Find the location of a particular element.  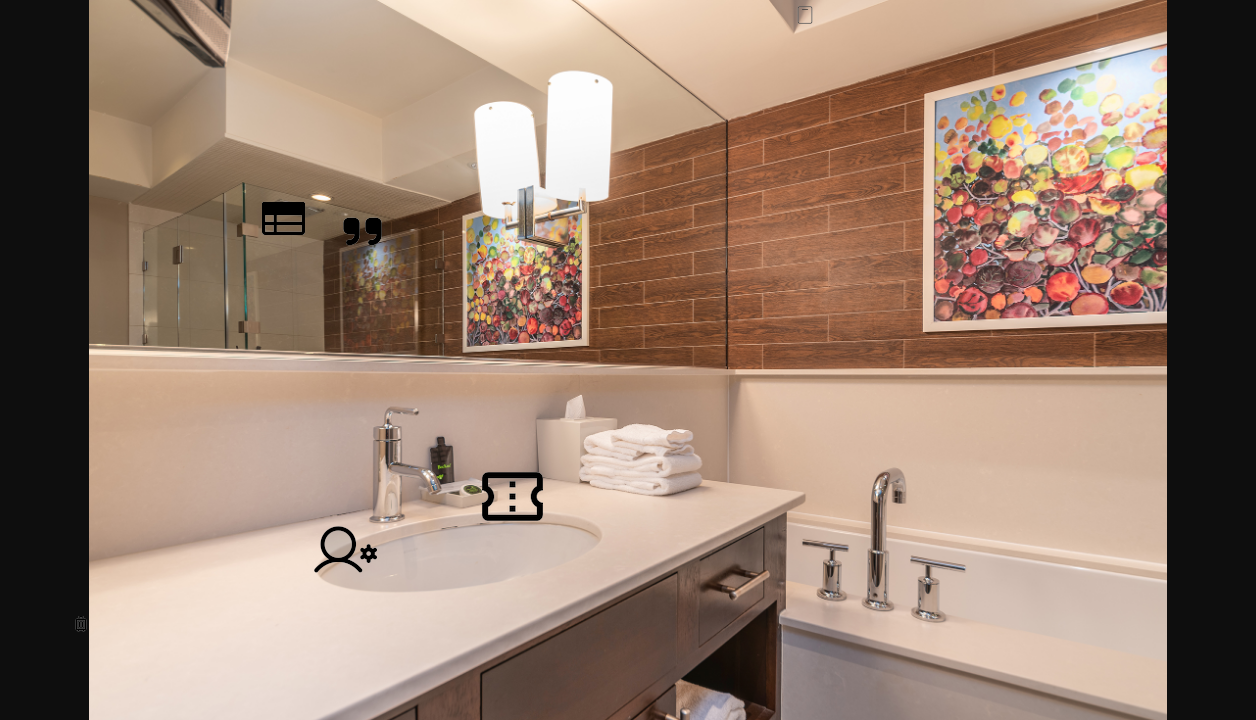

insert a block quote is located at coordinates (362, 231).